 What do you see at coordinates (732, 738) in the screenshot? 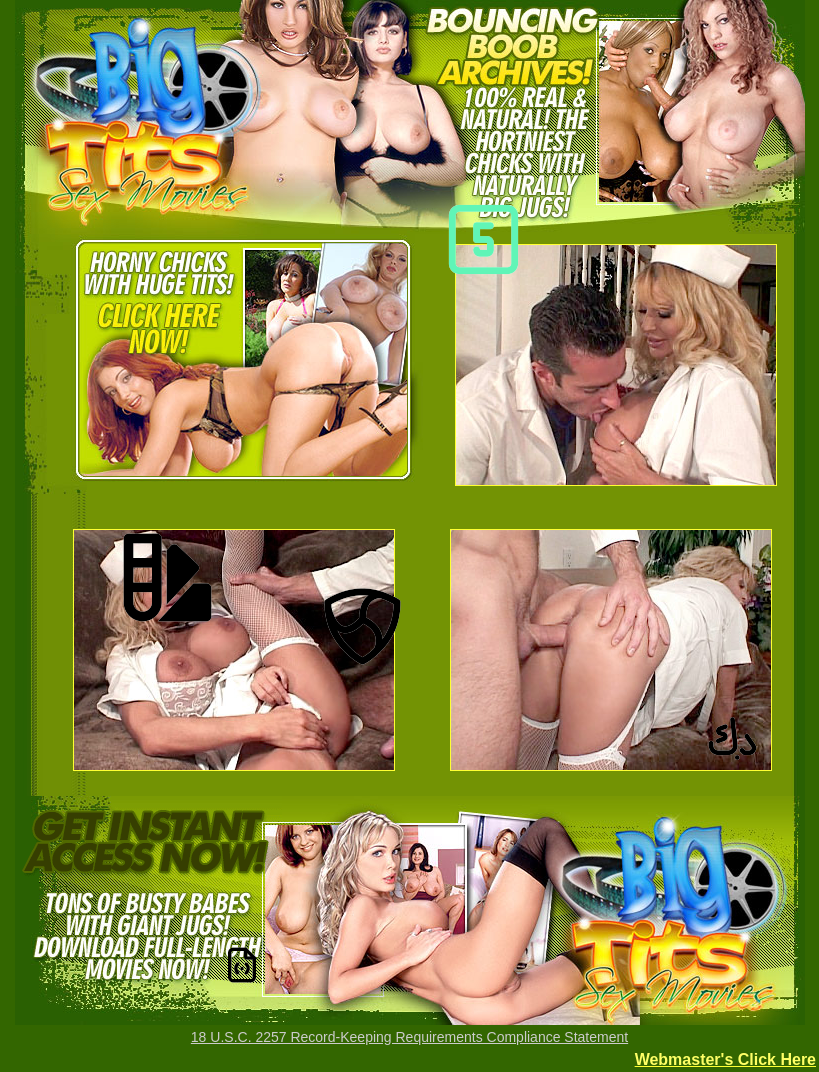
I see `indicates currency in Iraqi or Kuwaiti dinar` at bounding box center [732, 738].